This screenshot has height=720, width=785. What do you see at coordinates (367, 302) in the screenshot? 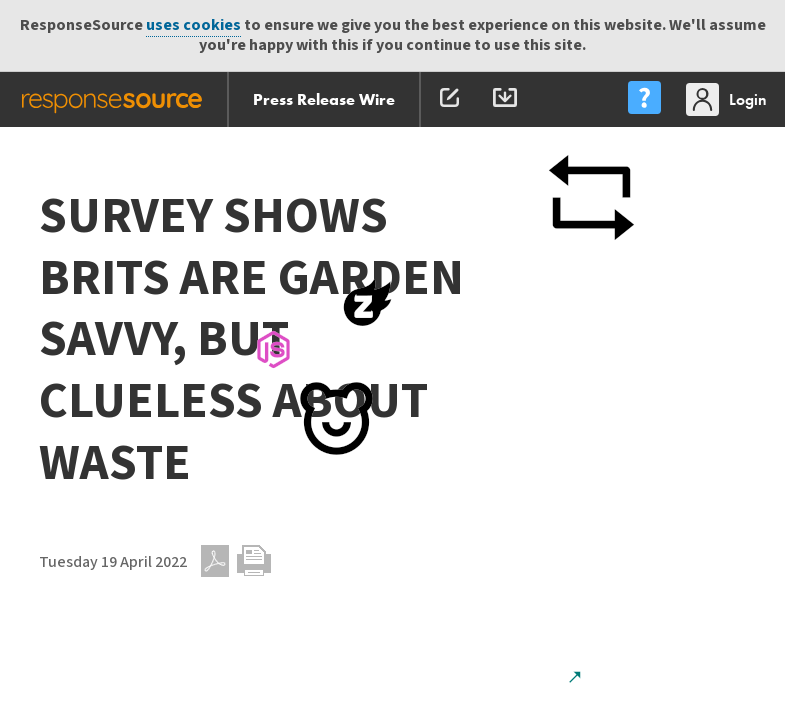
I see `visit ZCOOL design community` at bounding box center [367, 302].